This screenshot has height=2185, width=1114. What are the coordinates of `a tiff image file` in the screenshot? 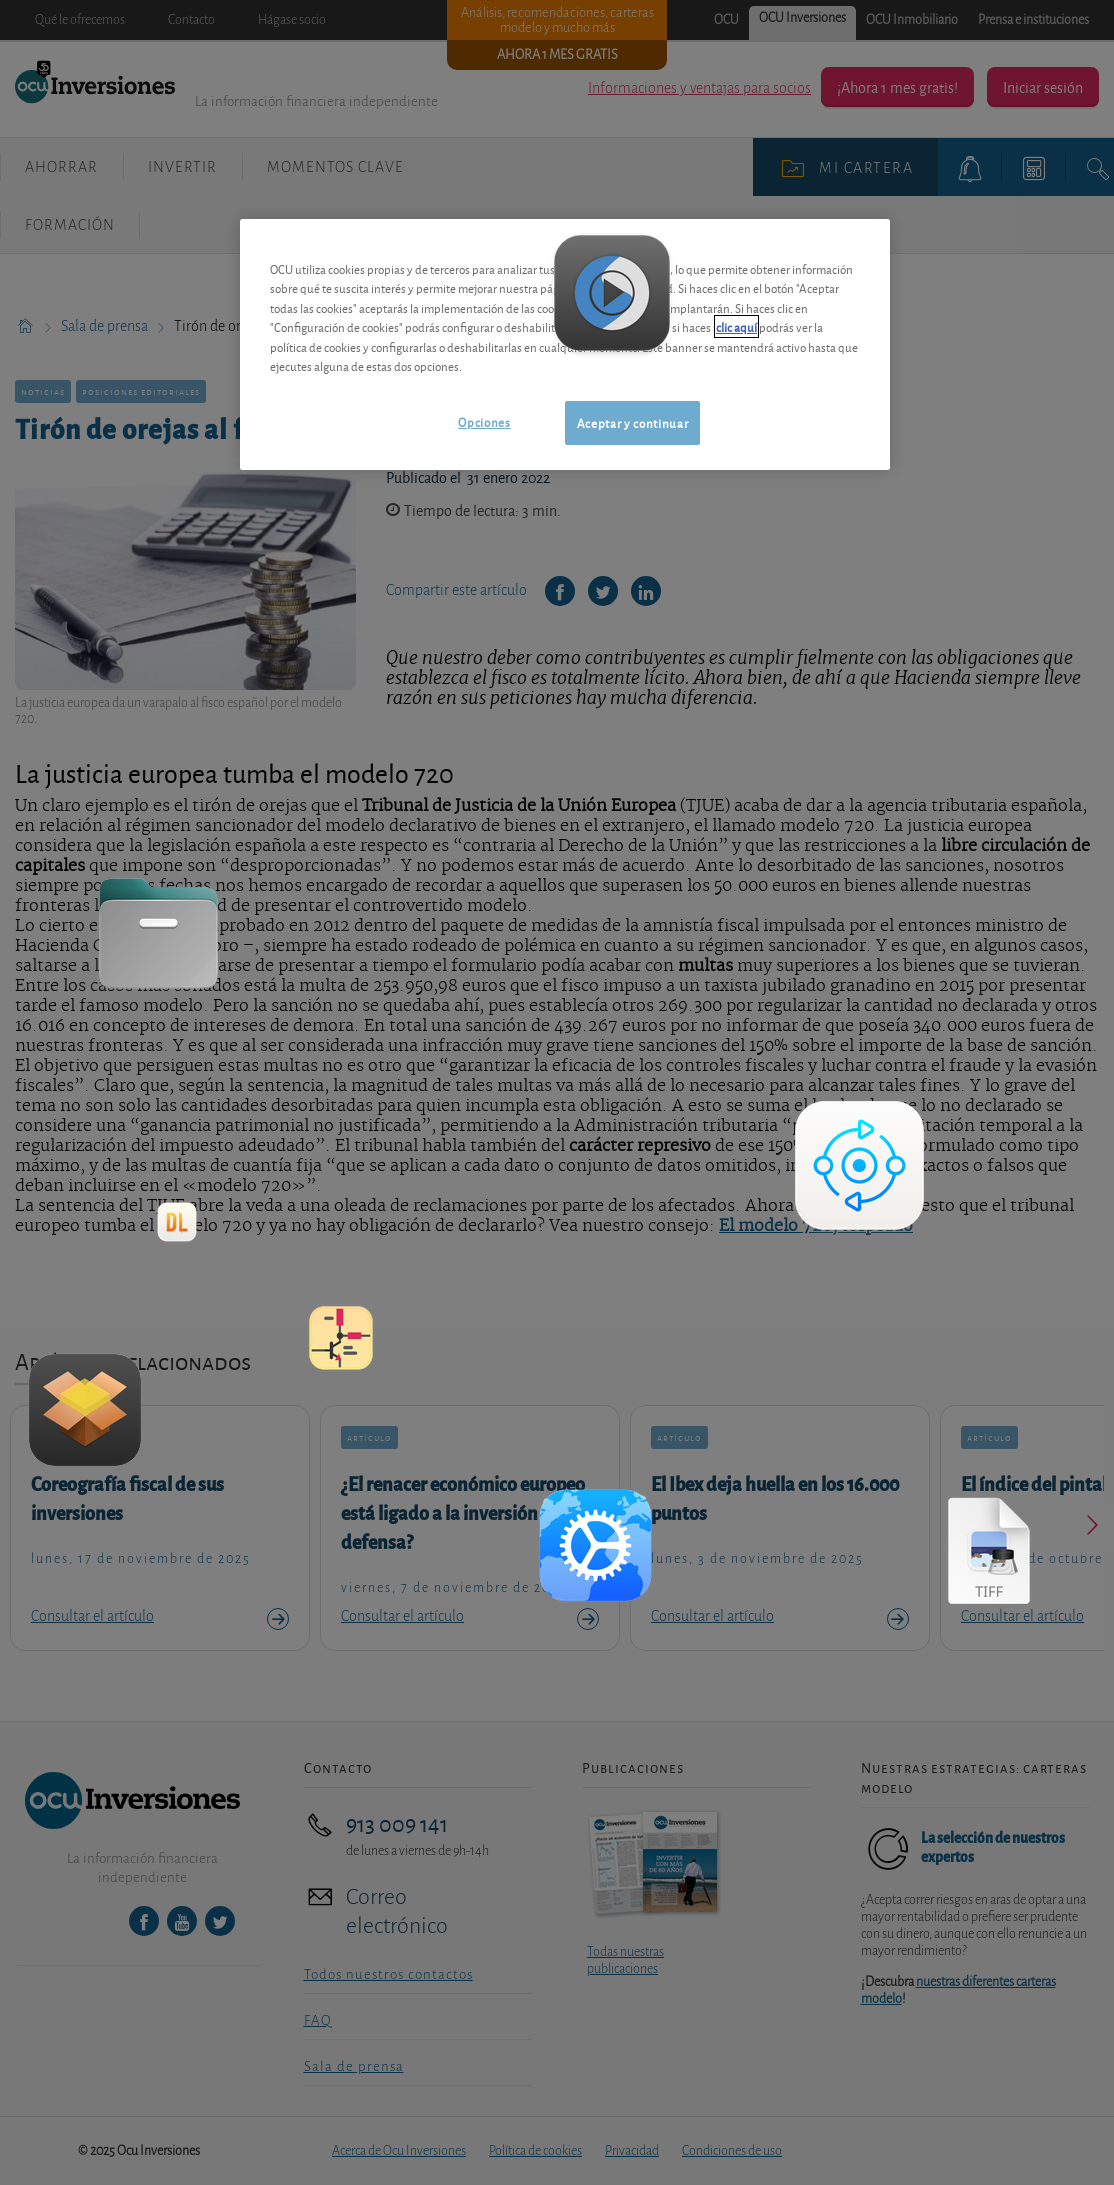 It's located at (989, 1553).